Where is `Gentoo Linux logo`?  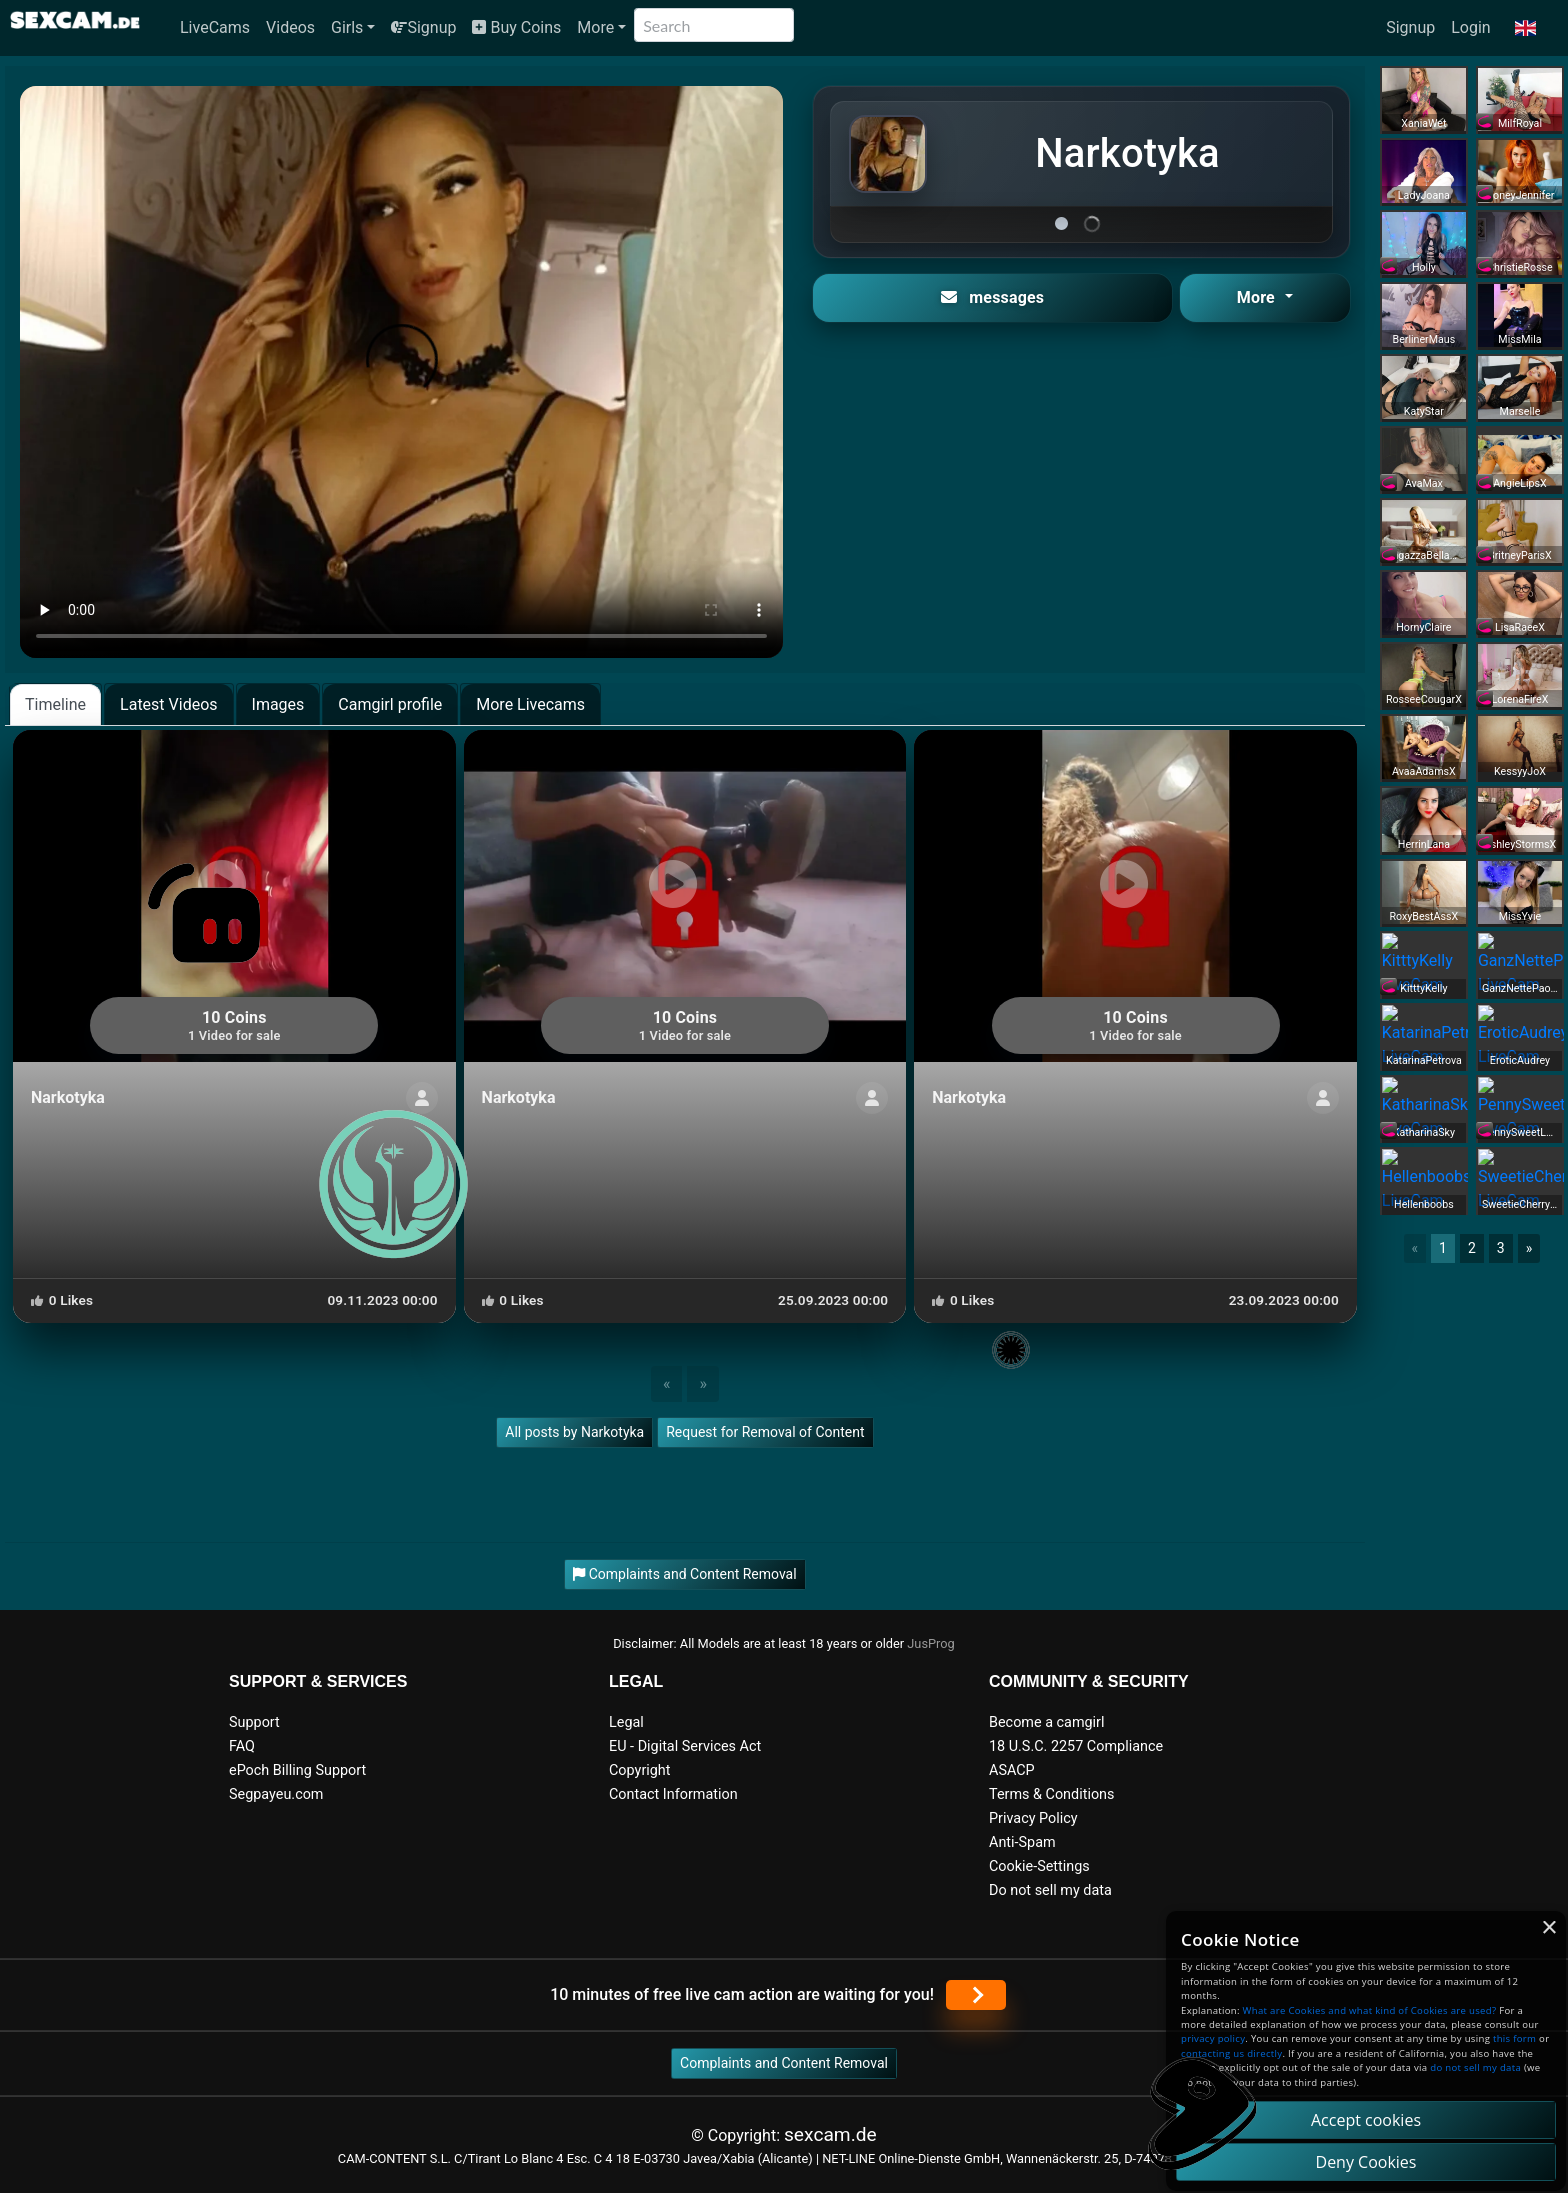 Gentoo Linux logo is located at coordinates (1202, 2113).